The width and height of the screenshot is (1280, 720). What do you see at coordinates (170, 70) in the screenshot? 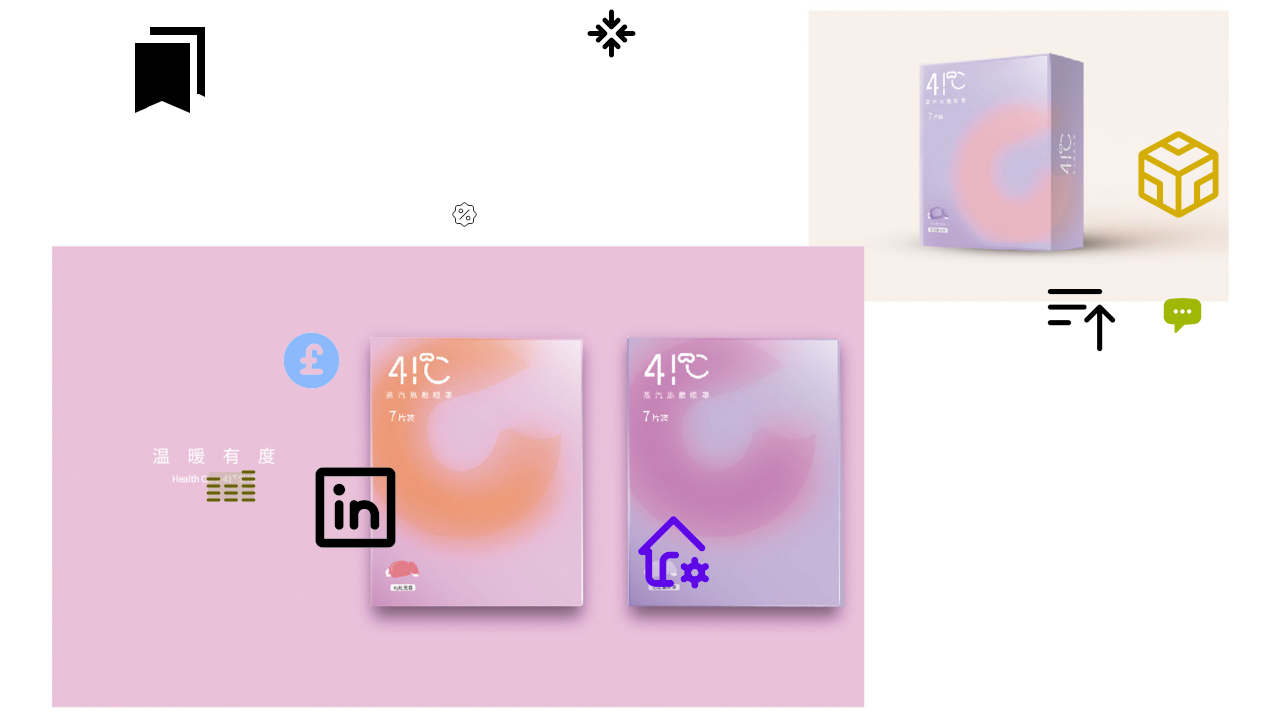
I see `view your saved bookmarks` at bounding box center [170, 70].